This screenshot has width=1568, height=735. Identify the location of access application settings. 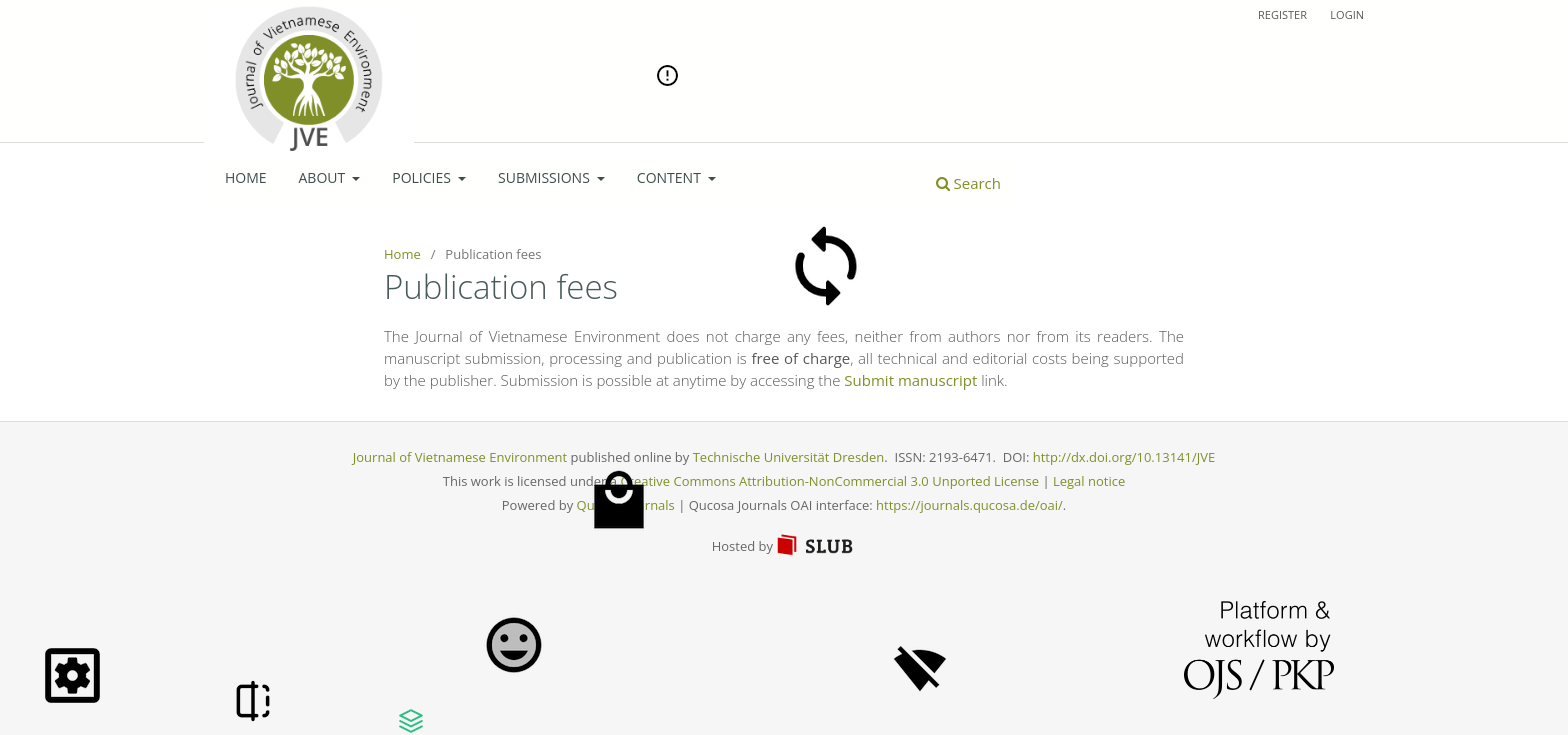
(72, 675).